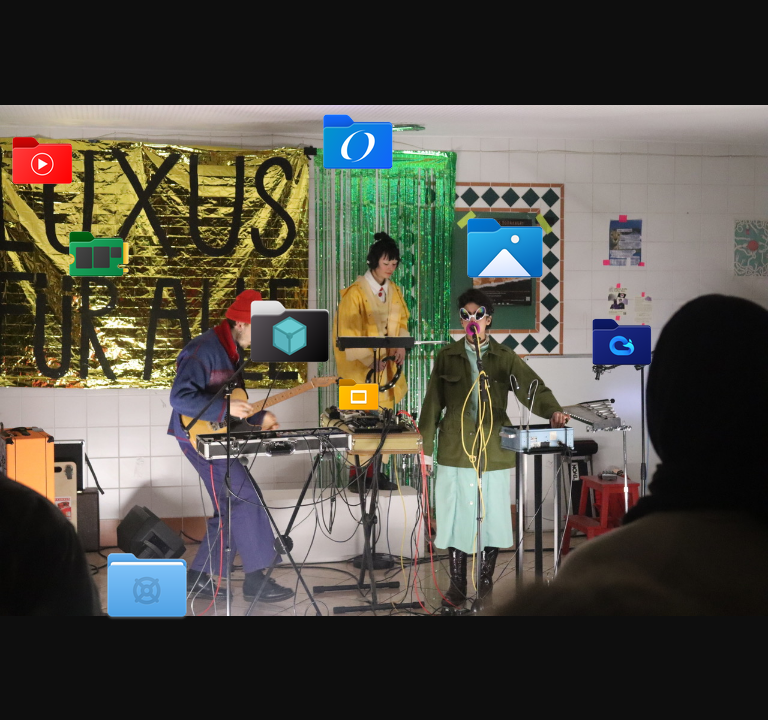 The image size is (768, 720). Describe the element at coordinates (147, 585) in the screenshot. I see `access support files and resources` at that location.